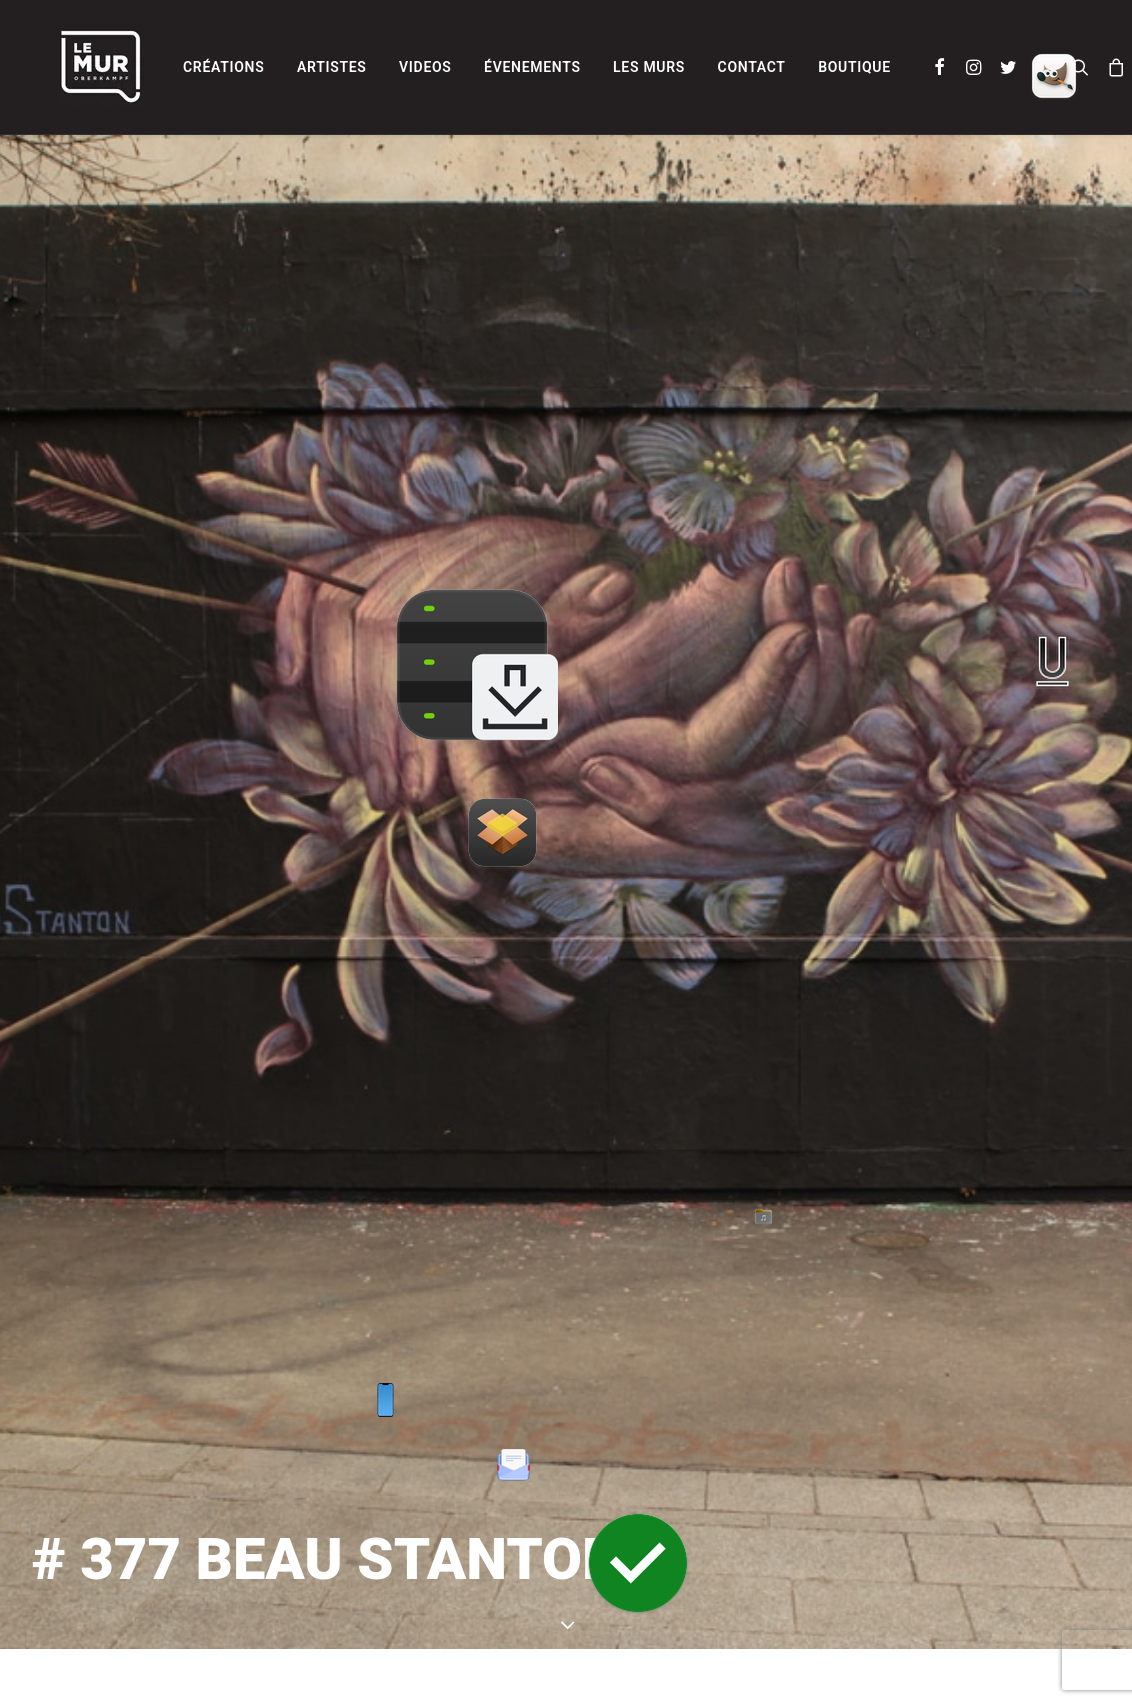 Image resolution: width=1132 pixels, height=1704 pixels. What do you see at coordinates (473, 667) in the screenshot?
I see `configure network server installation settings` at bounding box center [473, 667].